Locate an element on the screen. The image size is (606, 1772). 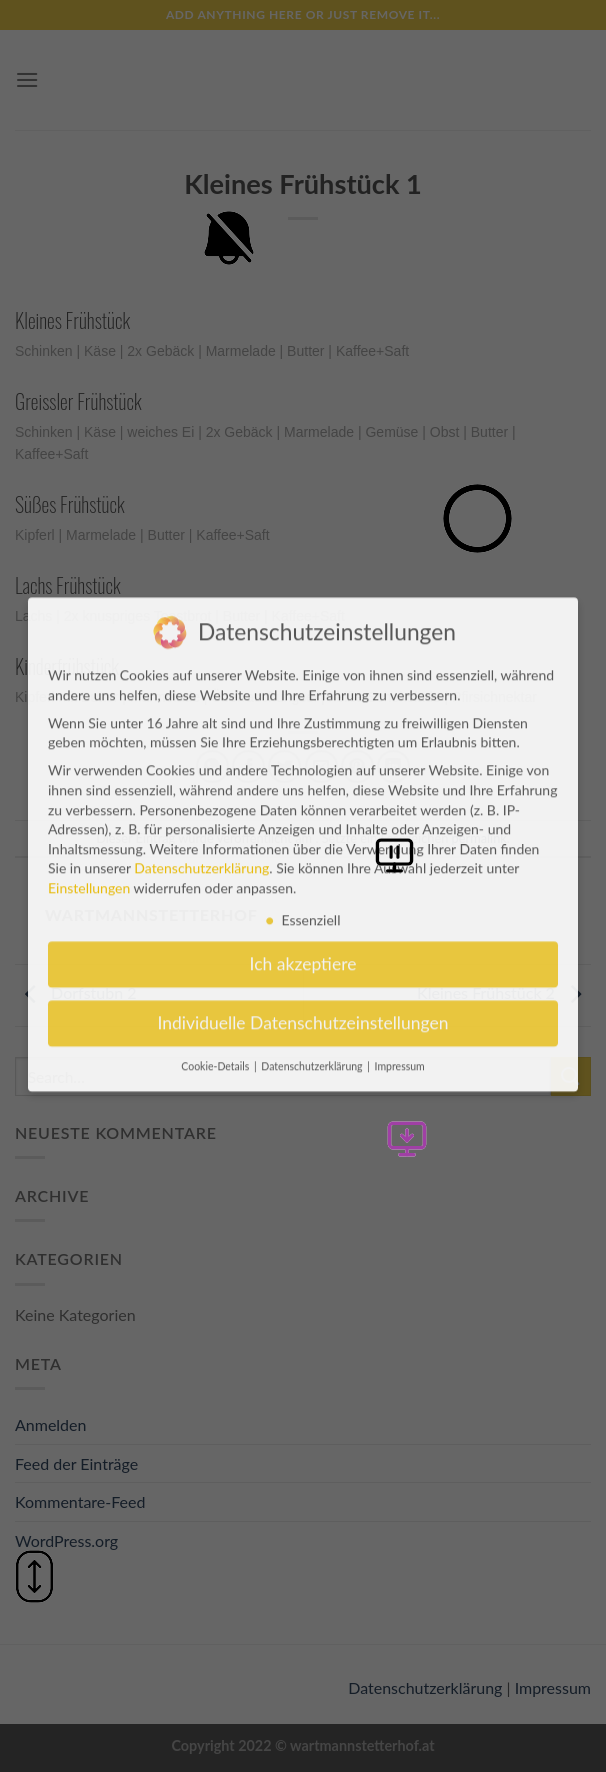
unselected option in a radio button group is located at coordinates (477, 518).